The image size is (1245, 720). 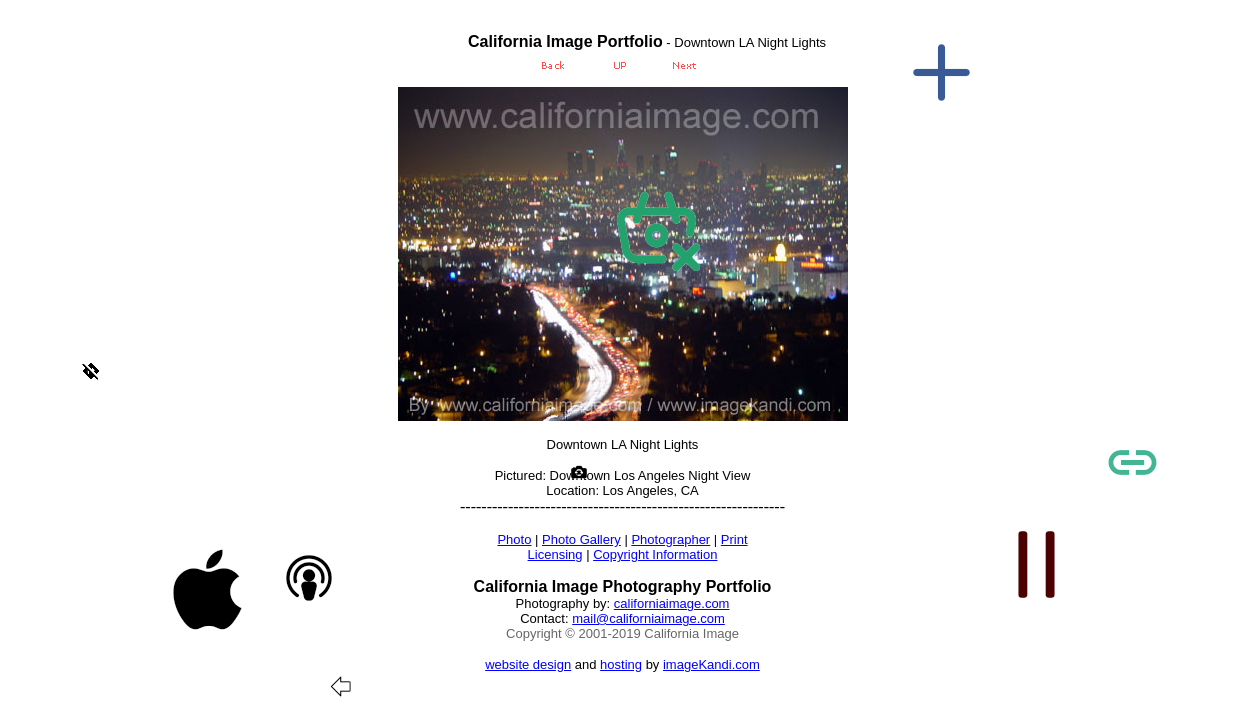 What do you see at coordinates (1132, 462) in the screenshot?
I see `copy or share a link` at bounding box center [1132, 462].